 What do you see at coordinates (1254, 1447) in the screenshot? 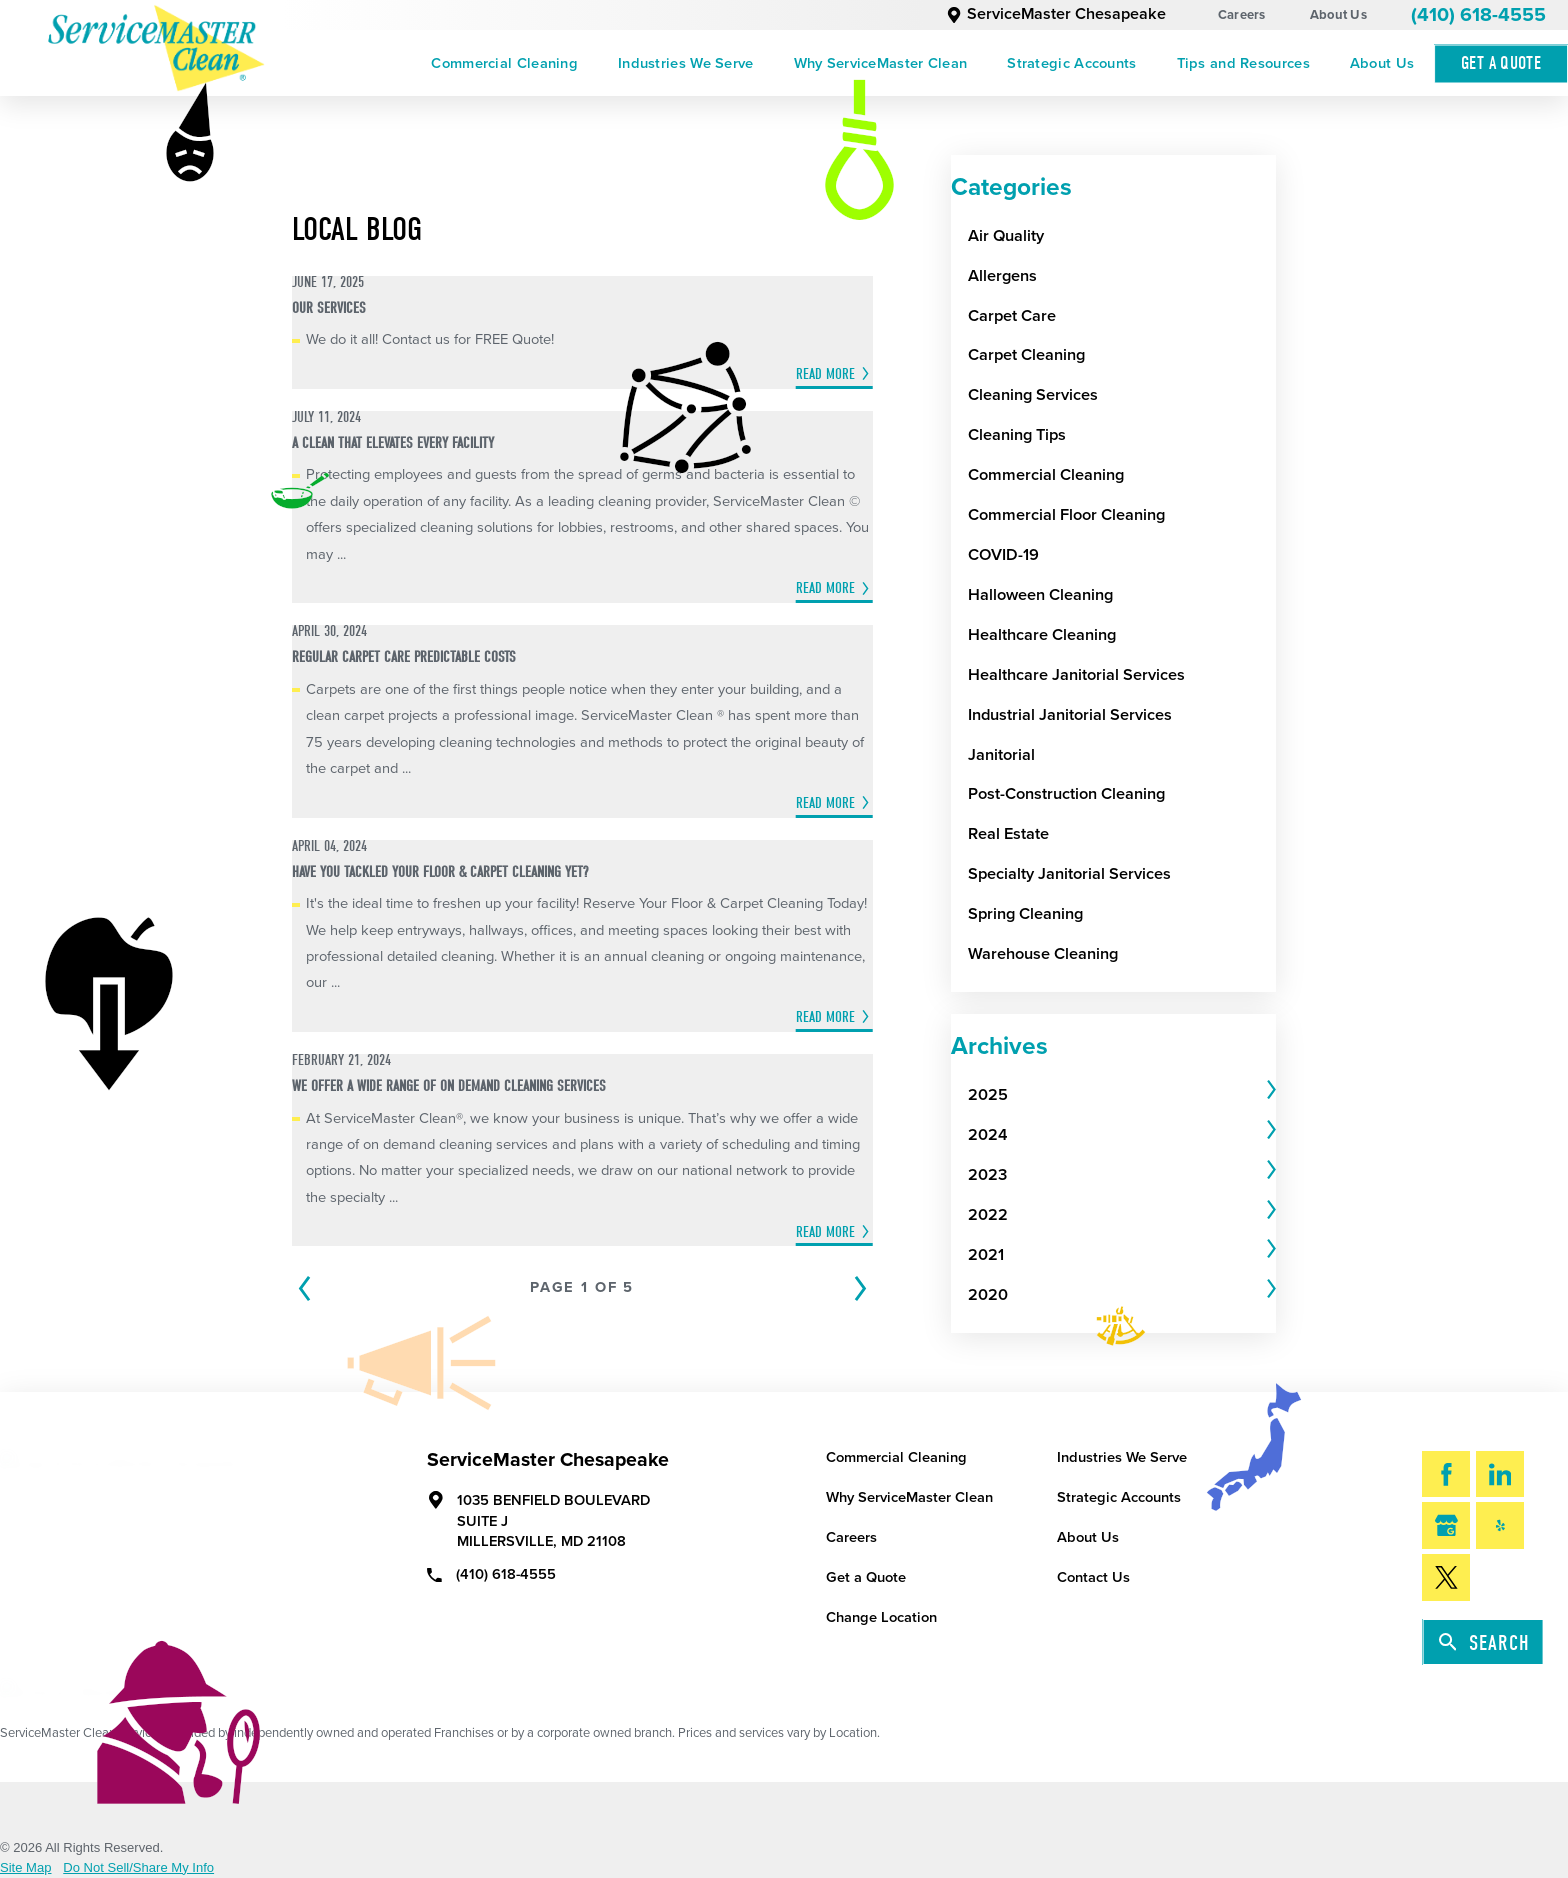
I see `select japan as your region or country` at bounding box center [1254, 1447].